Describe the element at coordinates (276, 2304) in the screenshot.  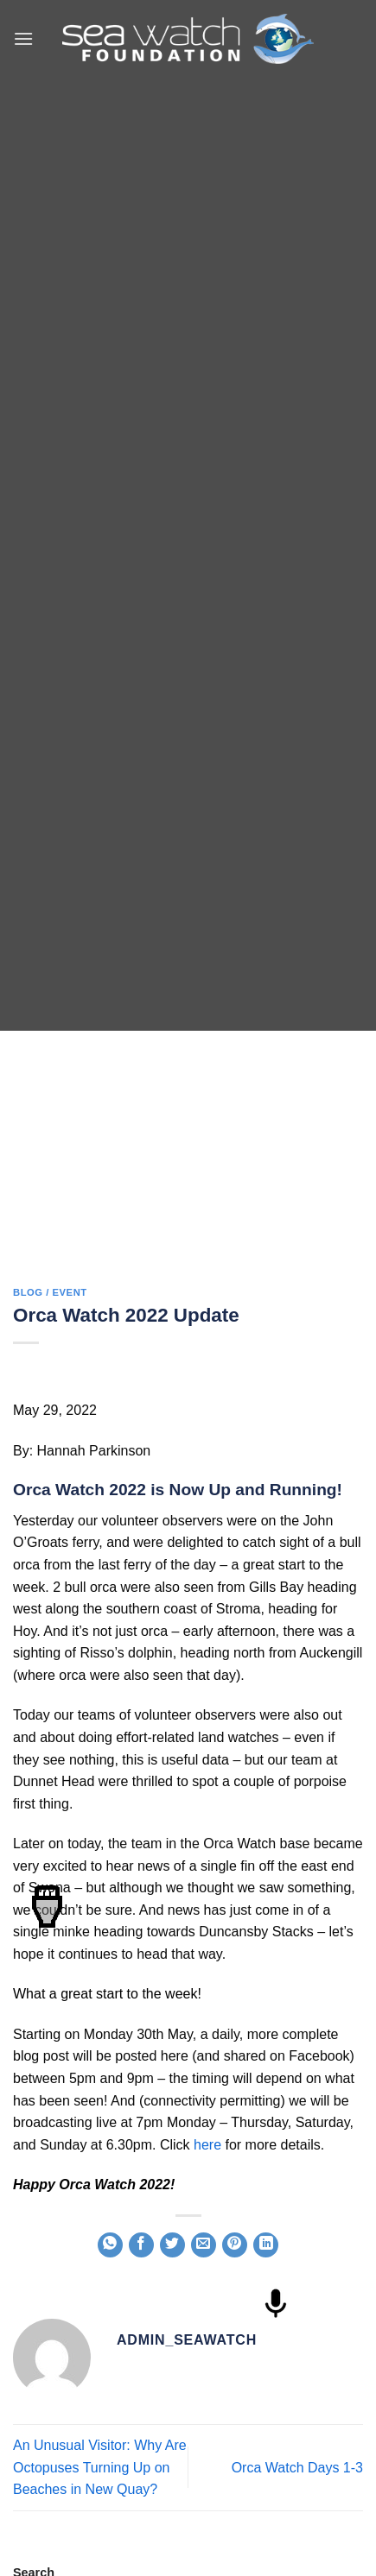
I see `tap to start voice recording` at that location.